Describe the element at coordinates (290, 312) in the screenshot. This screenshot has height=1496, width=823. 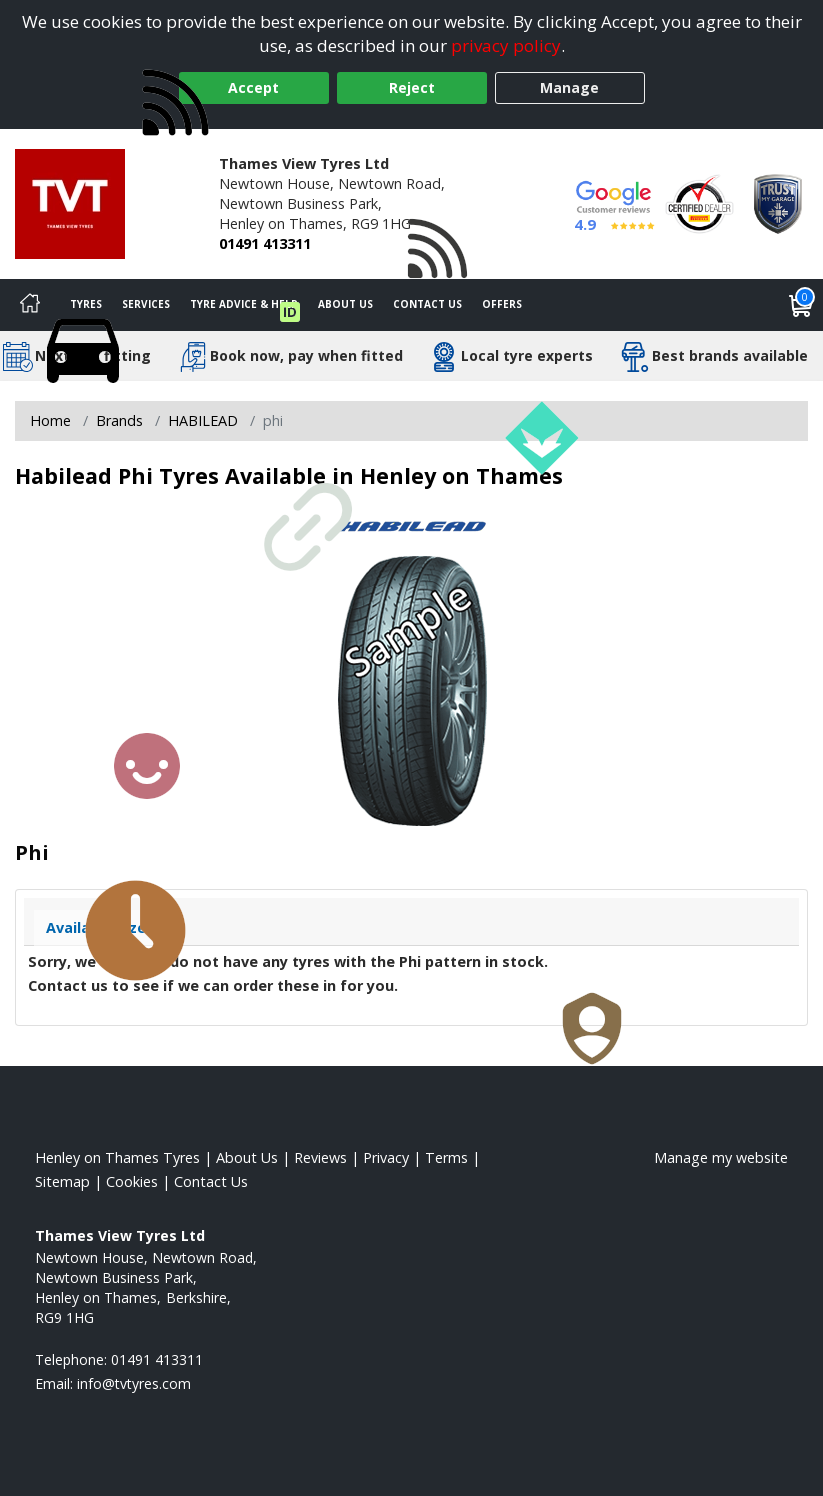
I see `view user ID or identification details` at that location.